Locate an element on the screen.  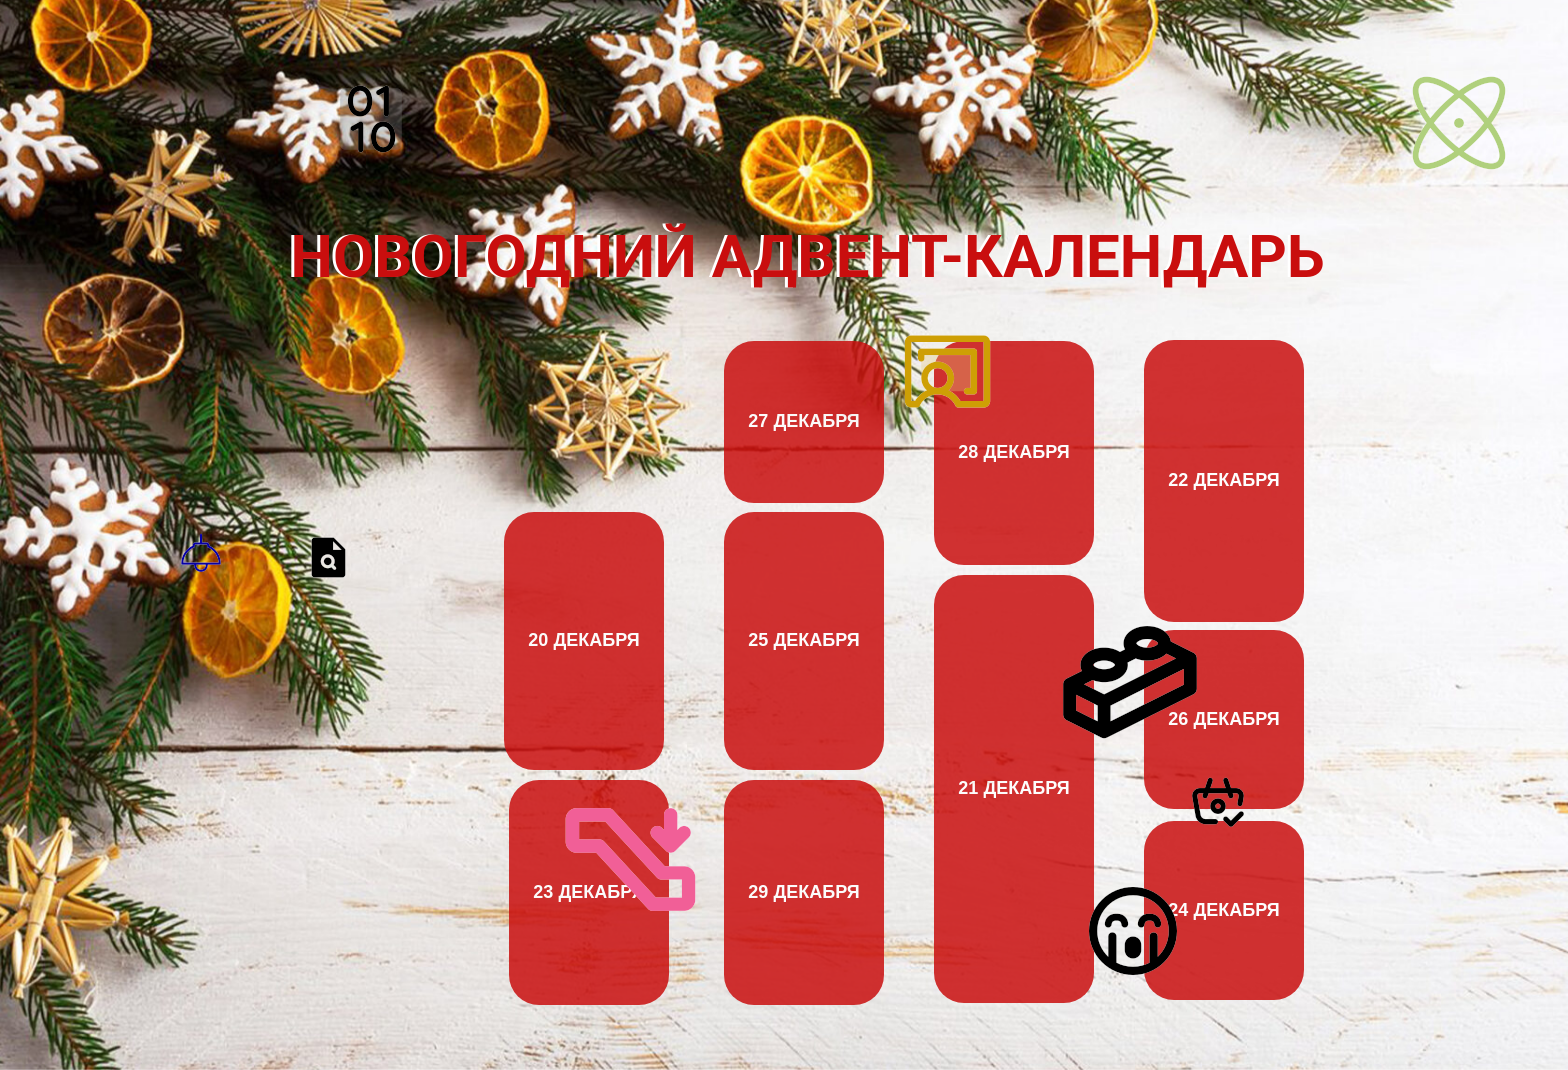
access building blocks or modular components is located at coordinates (1130, 680).